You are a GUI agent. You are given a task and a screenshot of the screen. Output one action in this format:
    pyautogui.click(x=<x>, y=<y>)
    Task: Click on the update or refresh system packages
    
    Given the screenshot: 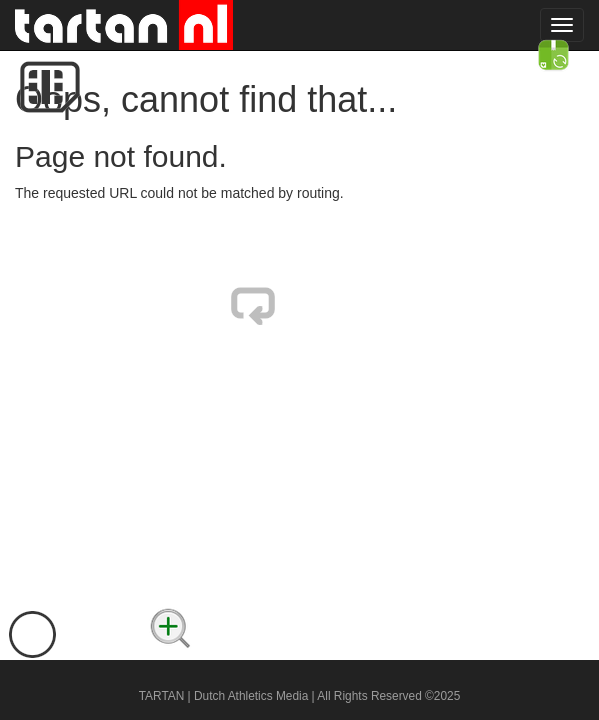 What is the action you would take?
    pyautogui.click(x=553, y=55)
    